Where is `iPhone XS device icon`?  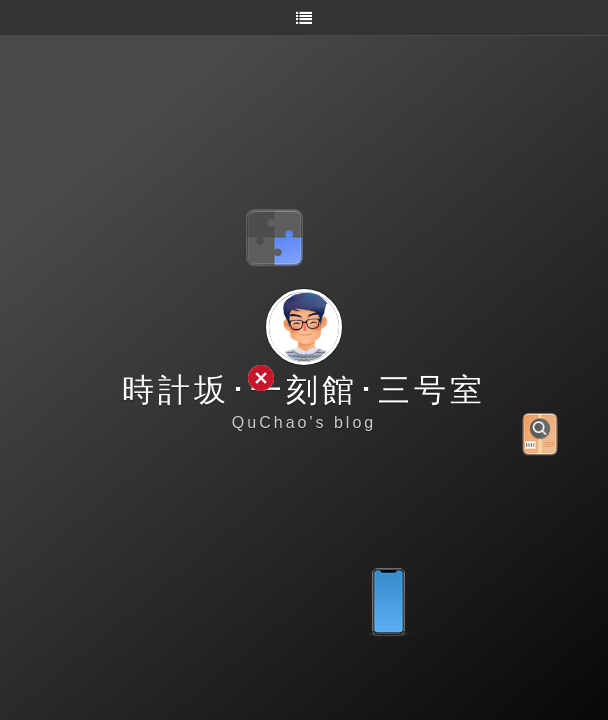 iPhone XS device icon is located at coordinates (388, 602).